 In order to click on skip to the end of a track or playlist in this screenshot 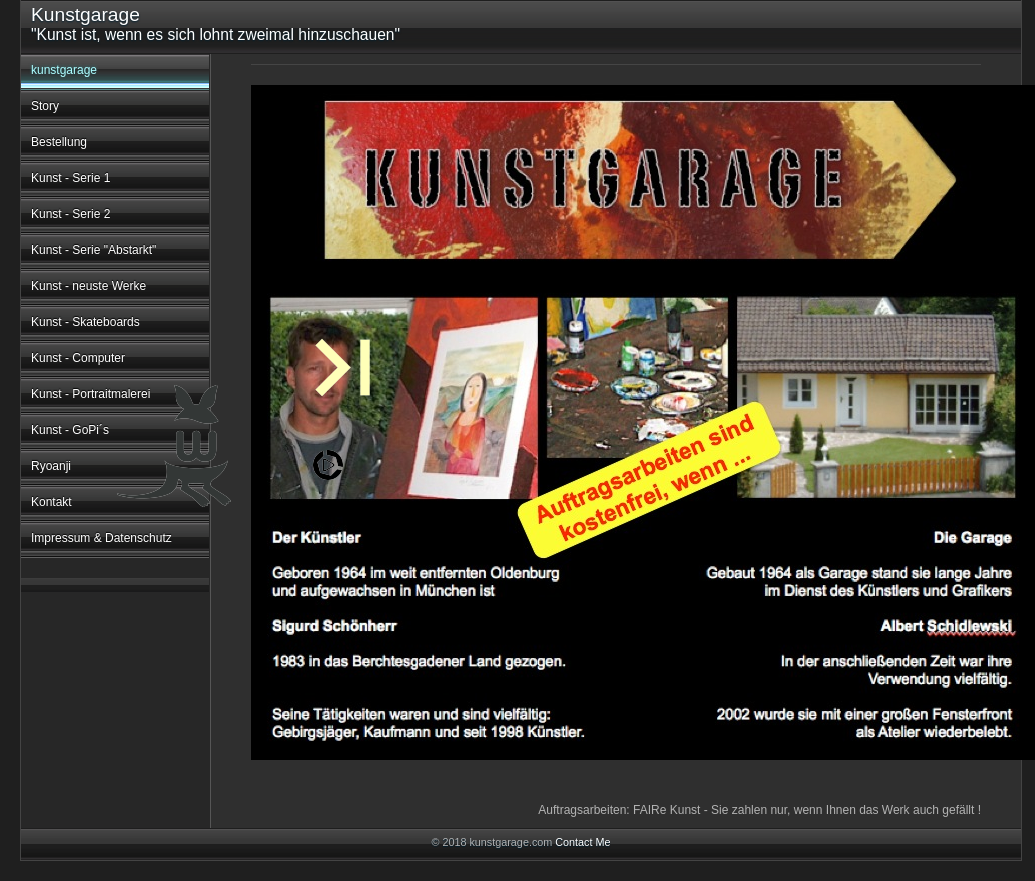, I will do `click(346, 367)`.